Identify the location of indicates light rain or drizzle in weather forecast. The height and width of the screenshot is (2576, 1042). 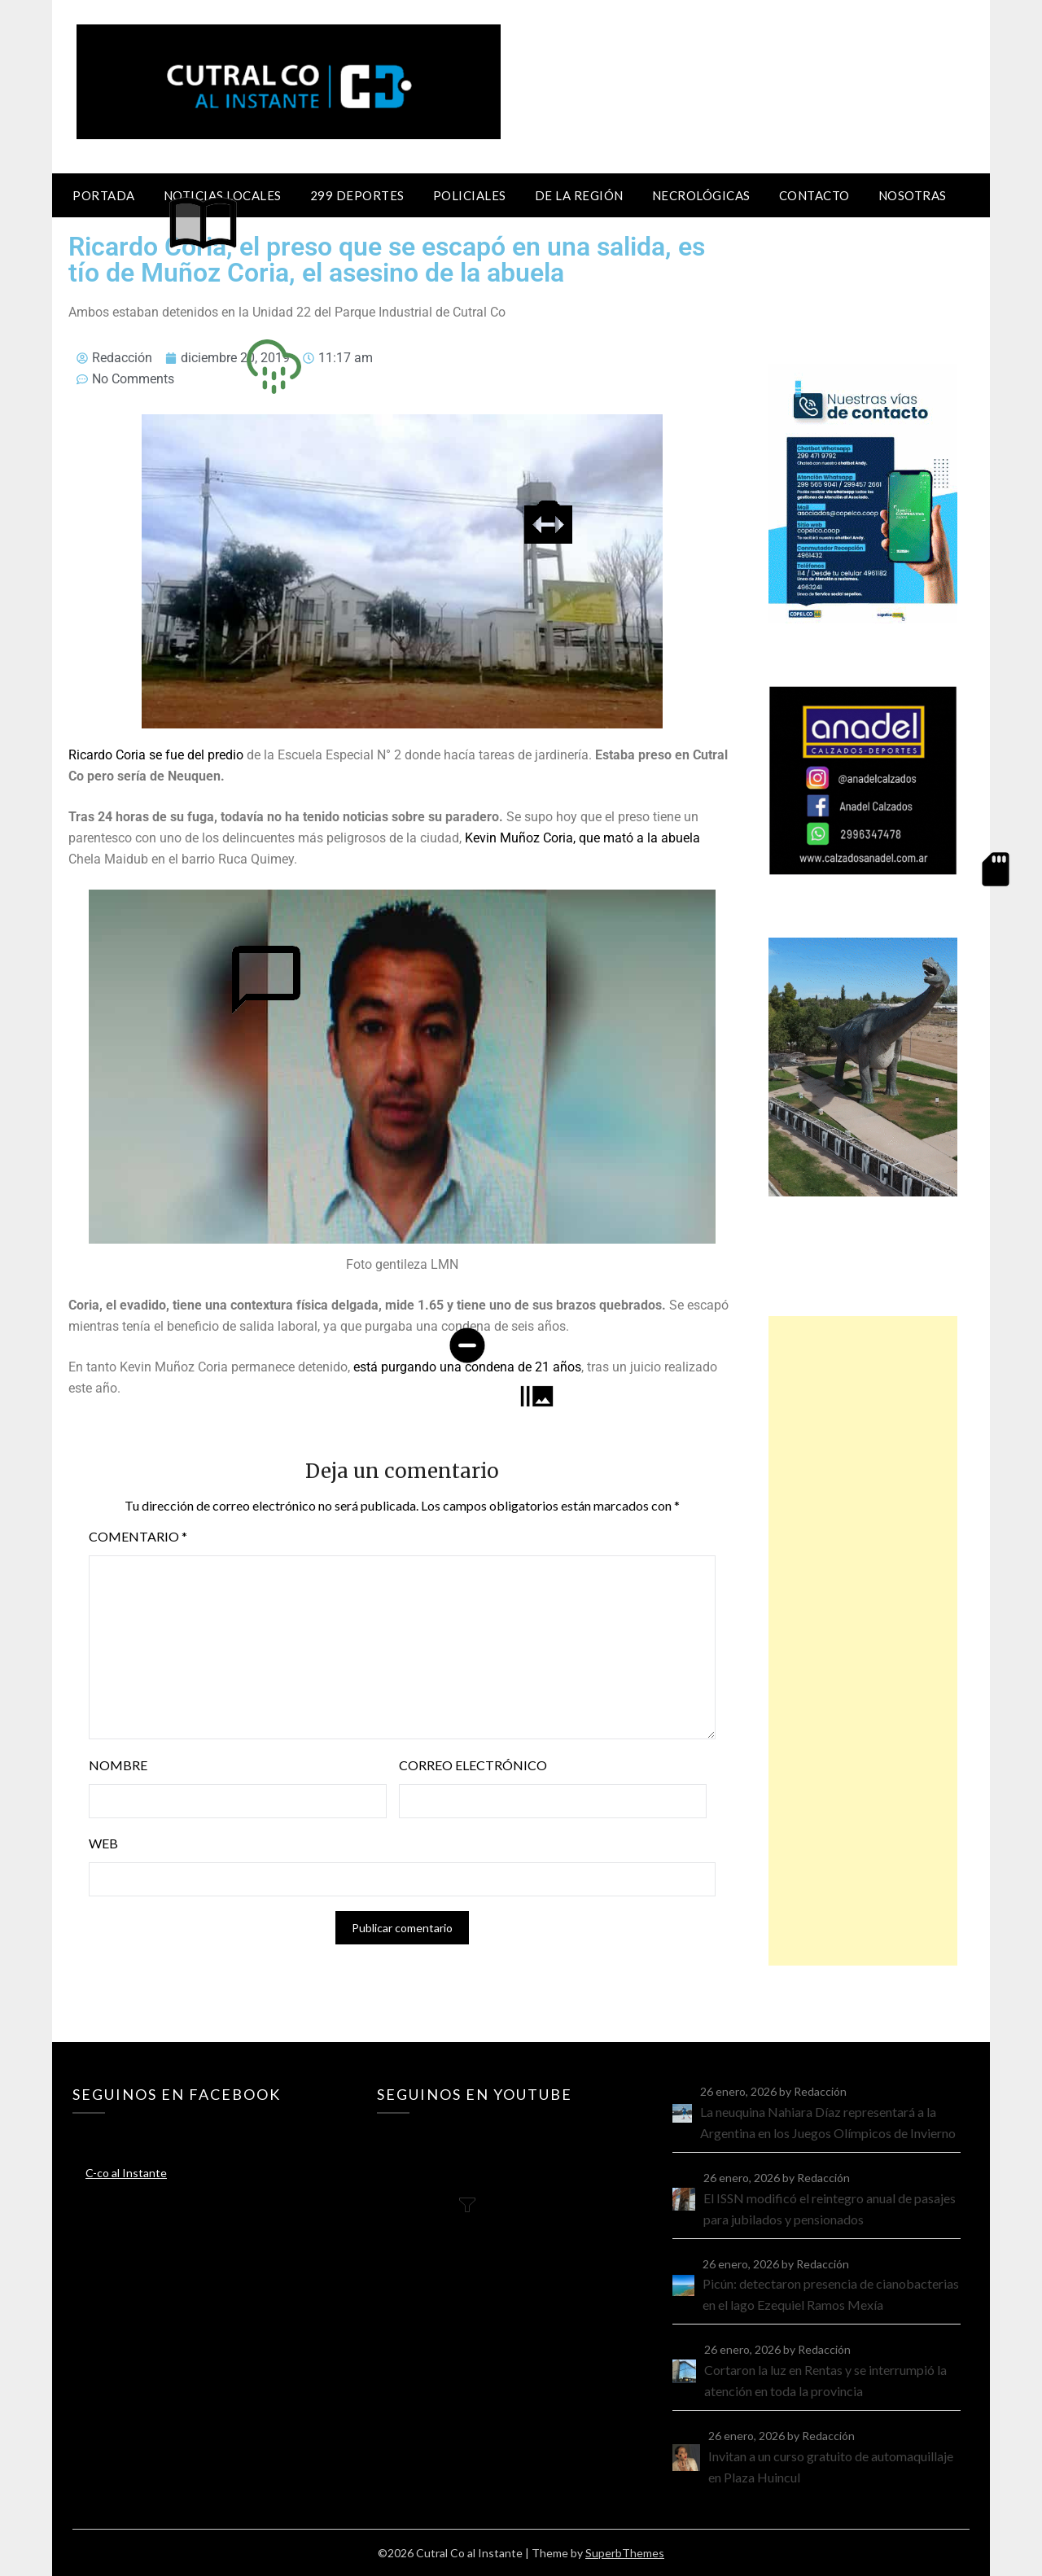
(274, 366).